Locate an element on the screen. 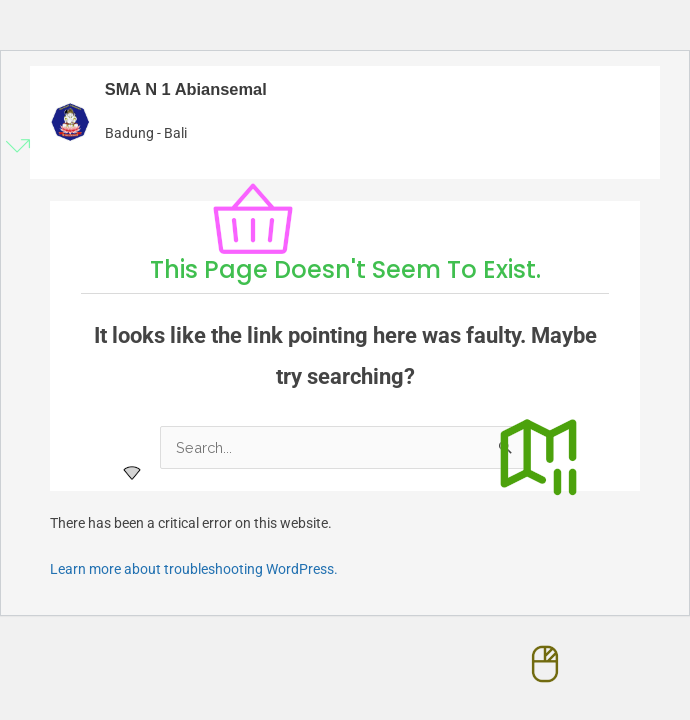 The image size is (690, 720). pause map navigation or tracking is located at coordinates (538, 453).